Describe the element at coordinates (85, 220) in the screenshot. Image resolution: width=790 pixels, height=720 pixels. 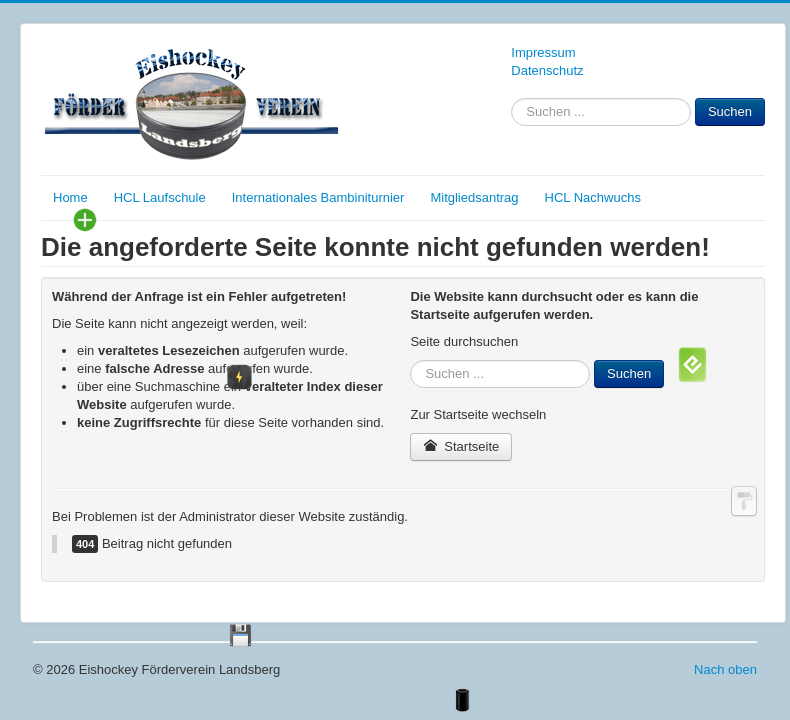
I see `add a new item to the list` at that location.